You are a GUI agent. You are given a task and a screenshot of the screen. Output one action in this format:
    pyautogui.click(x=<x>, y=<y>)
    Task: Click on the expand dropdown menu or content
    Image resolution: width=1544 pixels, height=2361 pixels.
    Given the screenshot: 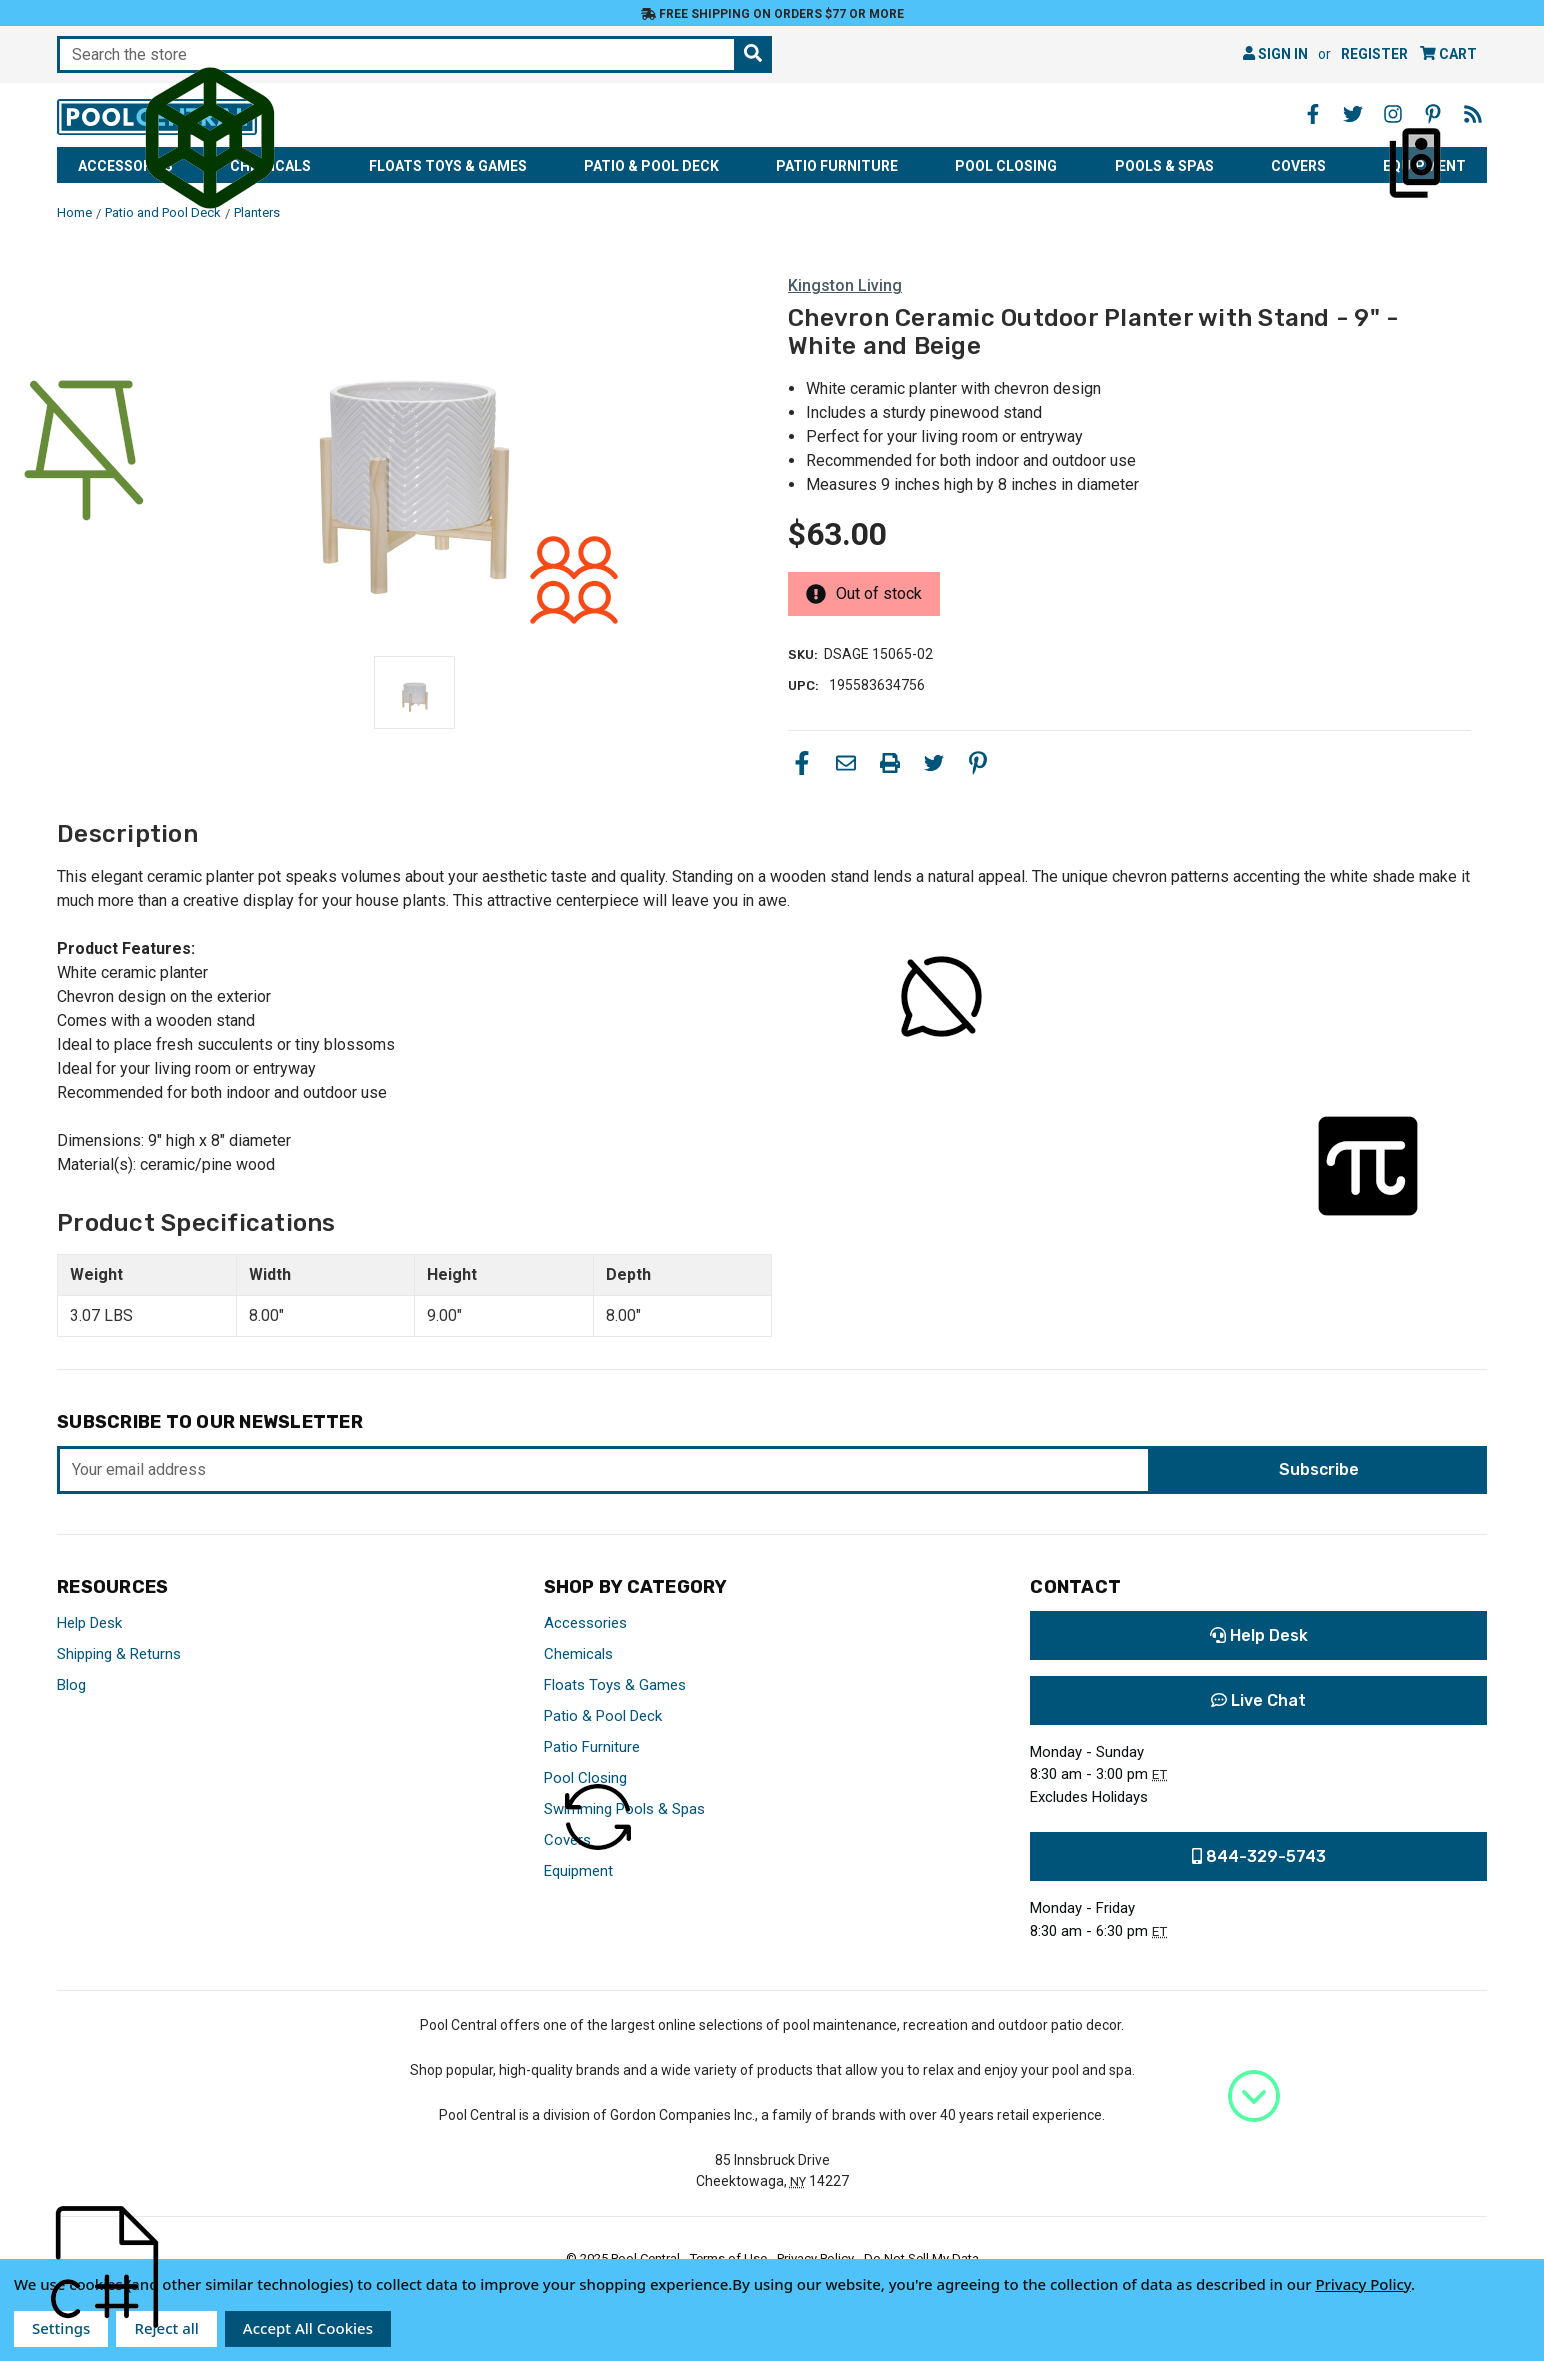 What is the action you would take?
    pyautogui.click(x=1254, y=2096)
    